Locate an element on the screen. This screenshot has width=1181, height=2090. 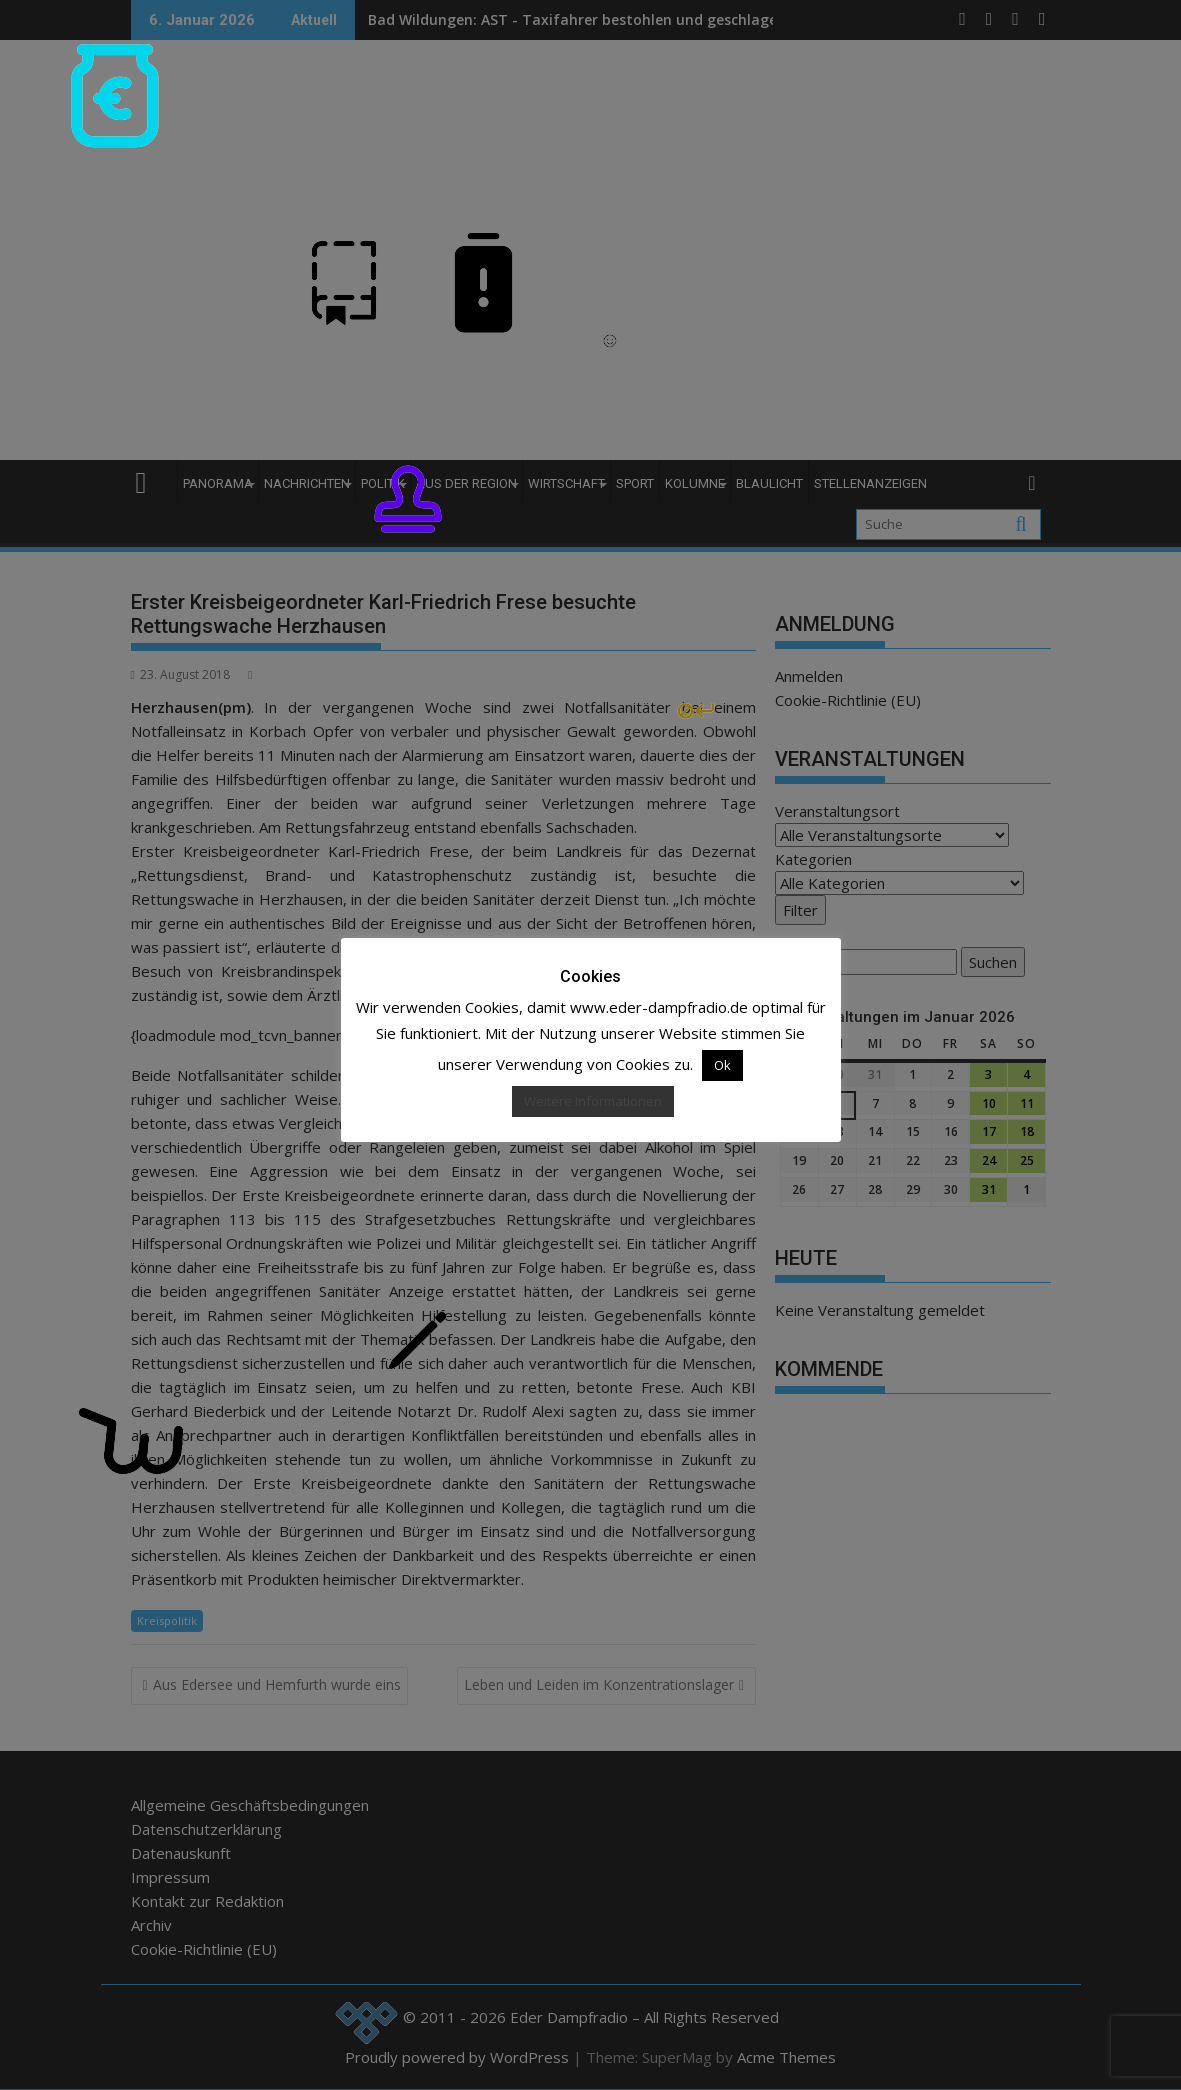
indicates low battery warning is located at coordinates (483, 284).